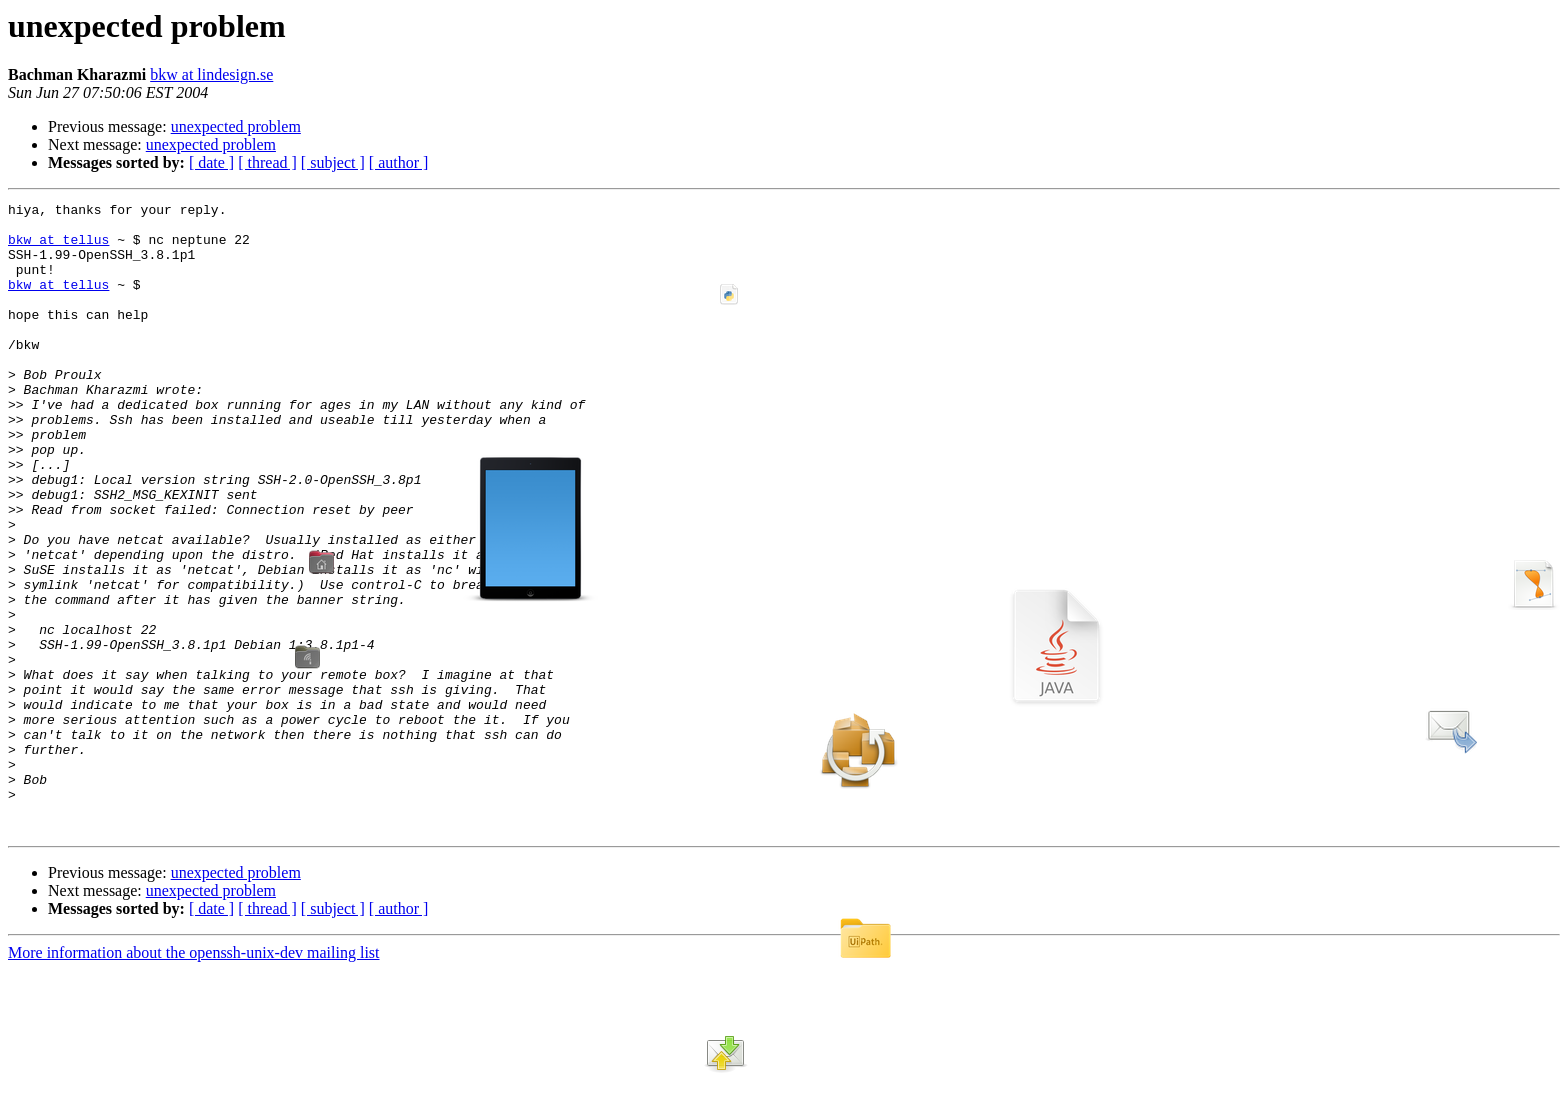  I want to click on sync incoming and outgoing mail, so click(725, 1055).